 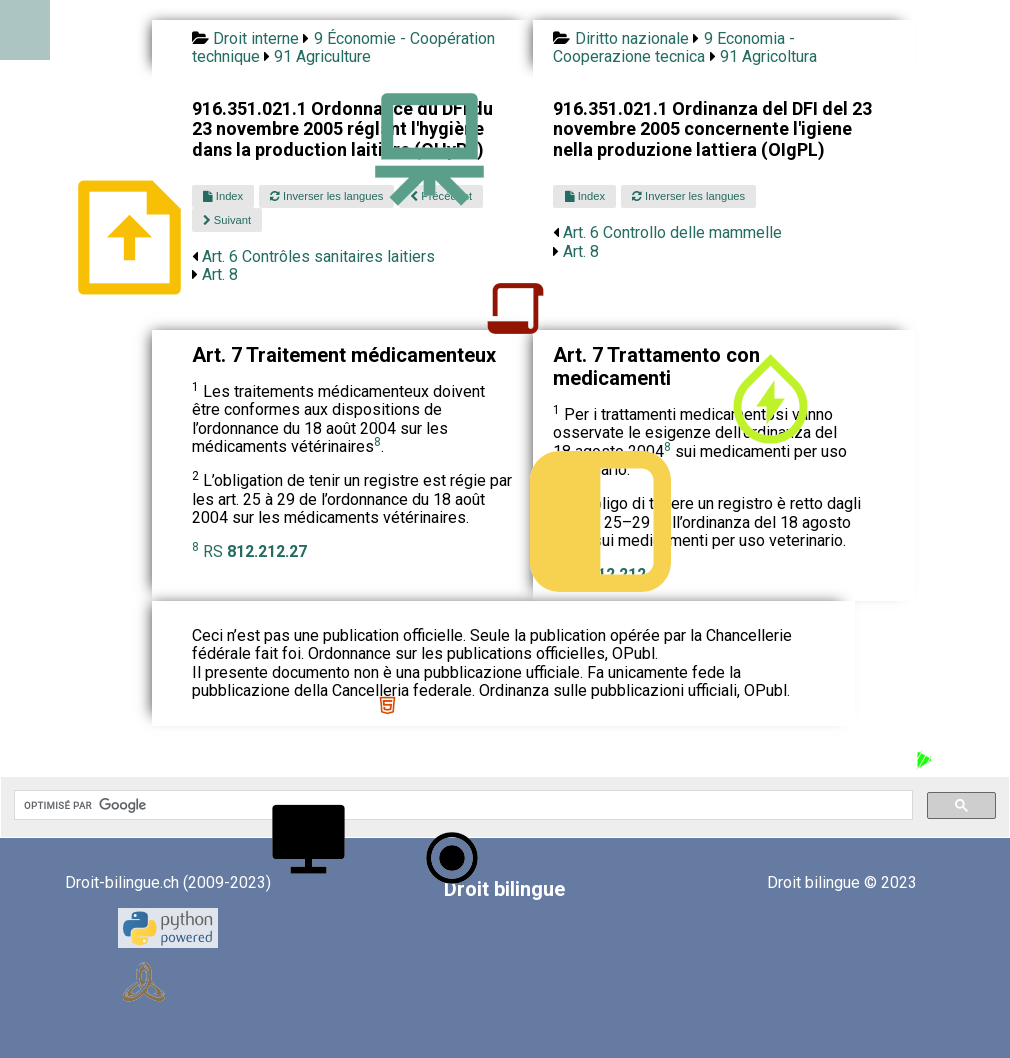 What do you see at coordinates (770, 402) in the screenshot?
I see `indicates hydroelectric or water-powered energy` at bounding box center [770, 402].